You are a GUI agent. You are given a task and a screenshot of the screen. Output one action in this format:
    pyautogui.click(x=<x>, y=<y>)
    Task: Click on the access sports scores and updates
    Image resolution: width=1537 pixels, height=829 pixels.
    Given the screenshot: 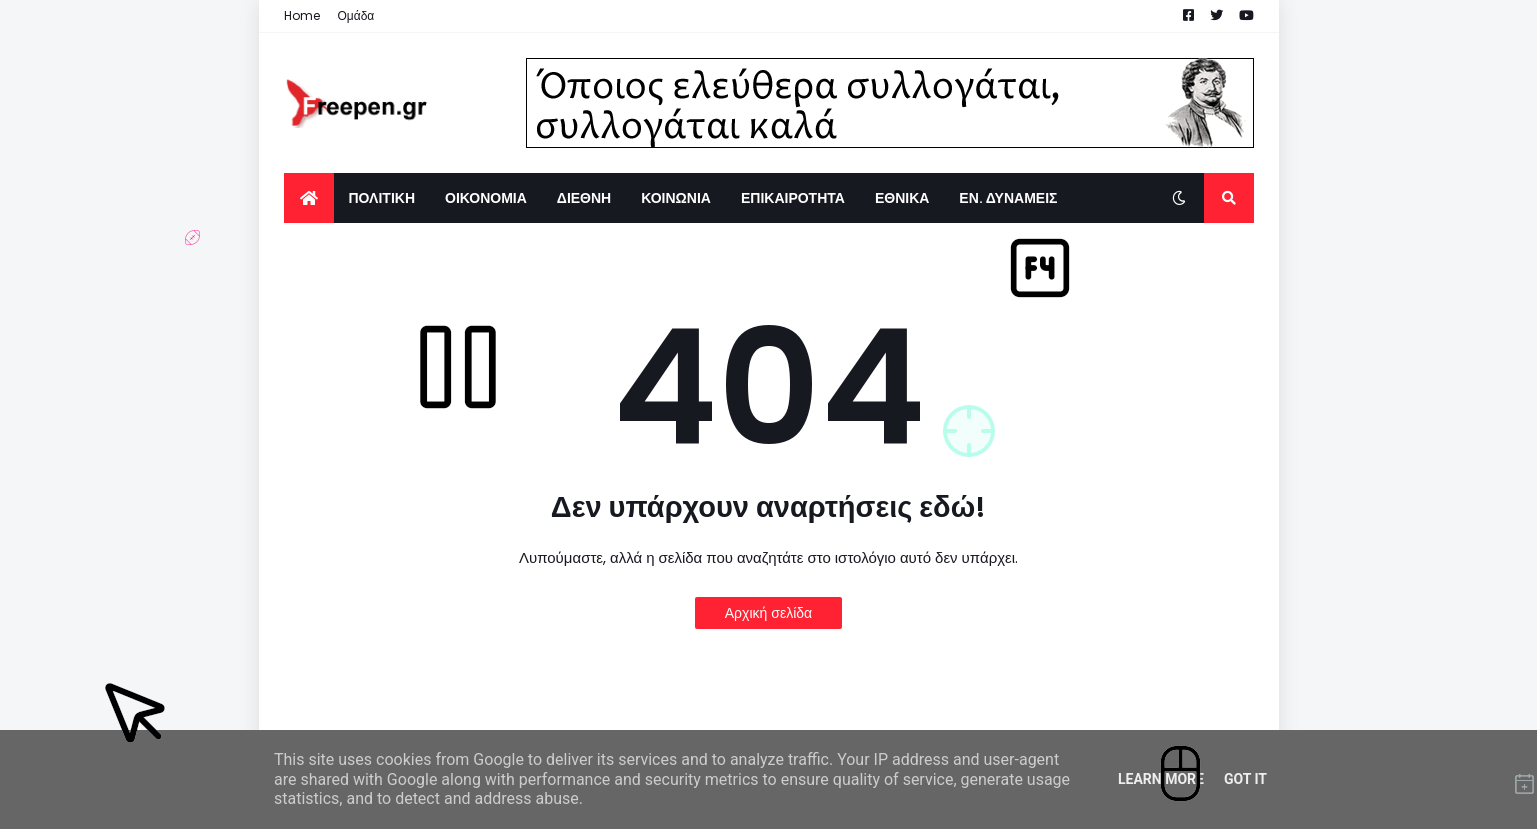 What is the action you would take?
    pyautogui.click(x=192, y=237)
    